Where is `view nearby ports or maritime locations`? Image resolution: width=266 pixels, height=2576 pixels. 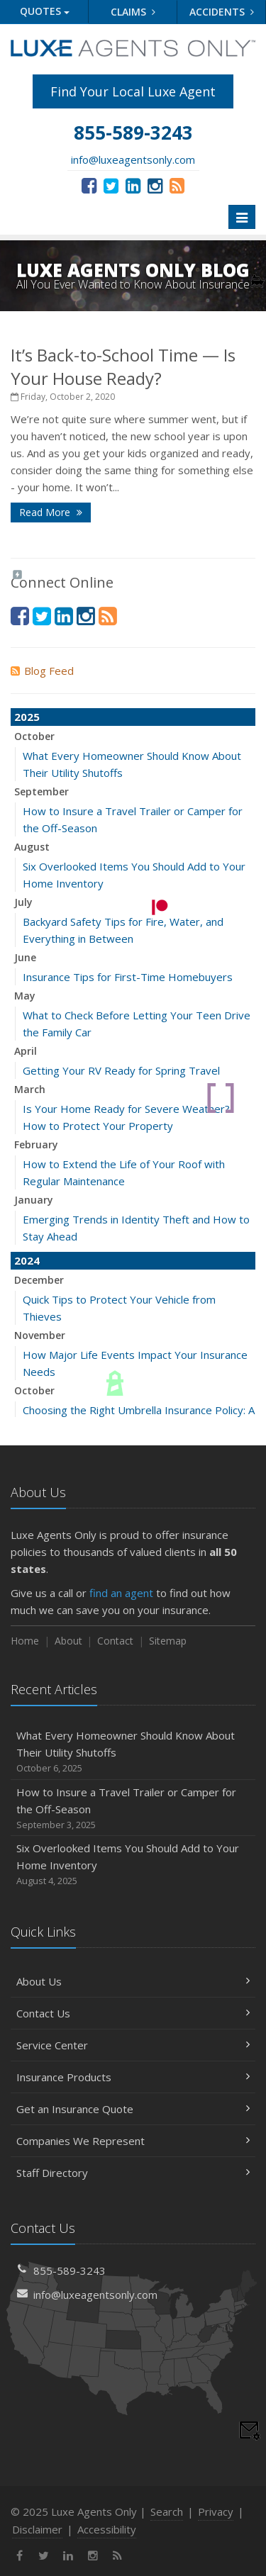
view nearby ports or maritime locations is located at coordinates (257, 281).